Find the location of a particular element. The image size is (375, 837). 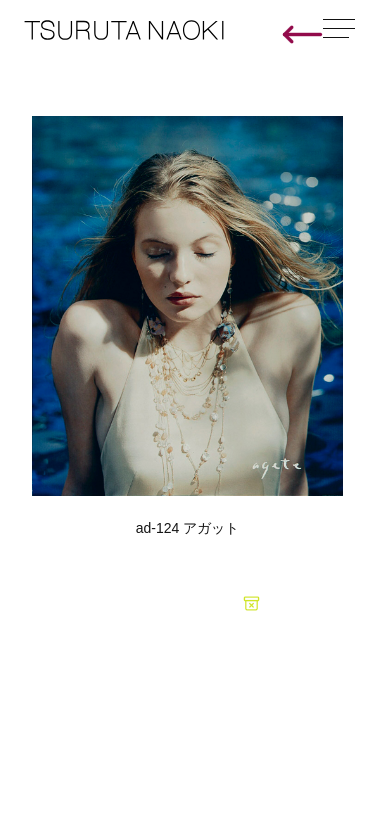

move item to the left is located at coordinates (302, 34).